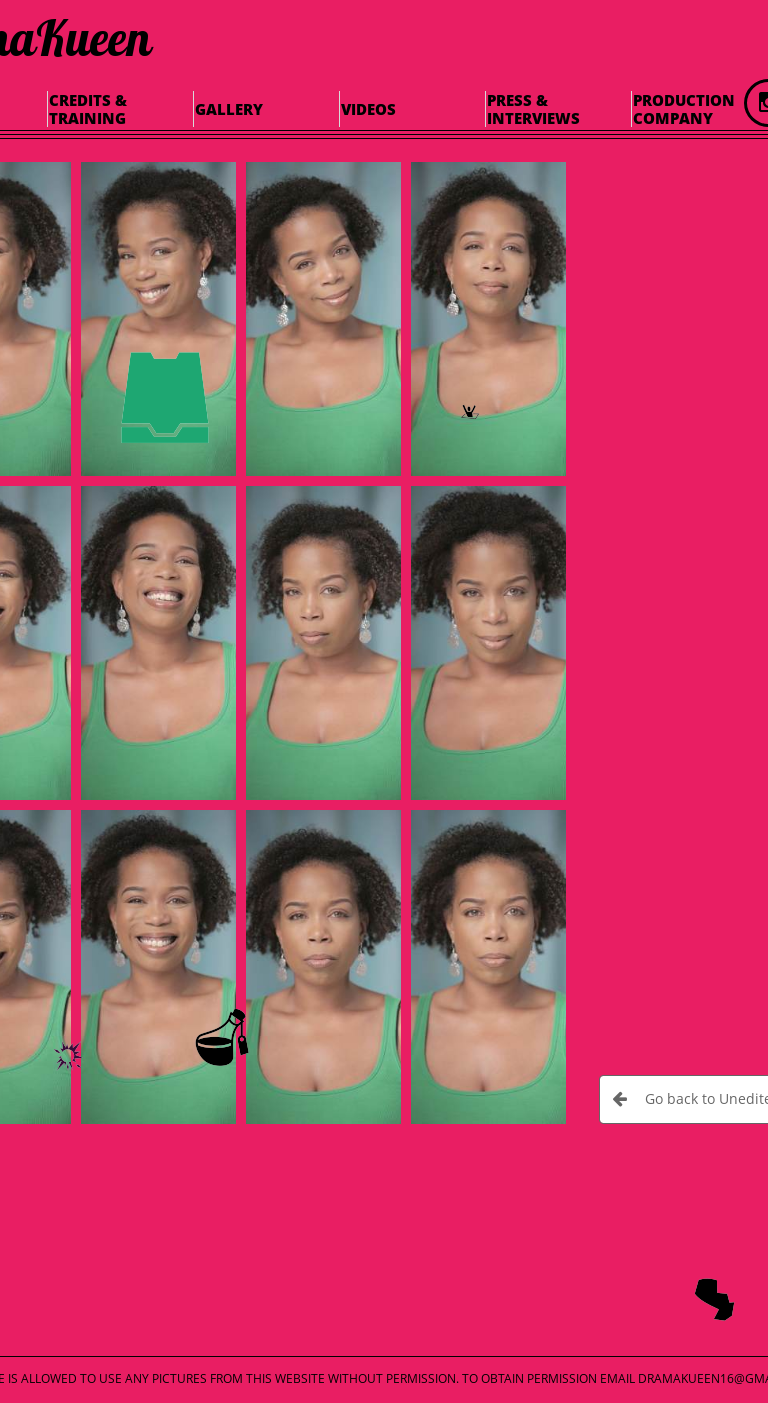  I want to click on access a hidden passage or secret area, so click(470, 412).